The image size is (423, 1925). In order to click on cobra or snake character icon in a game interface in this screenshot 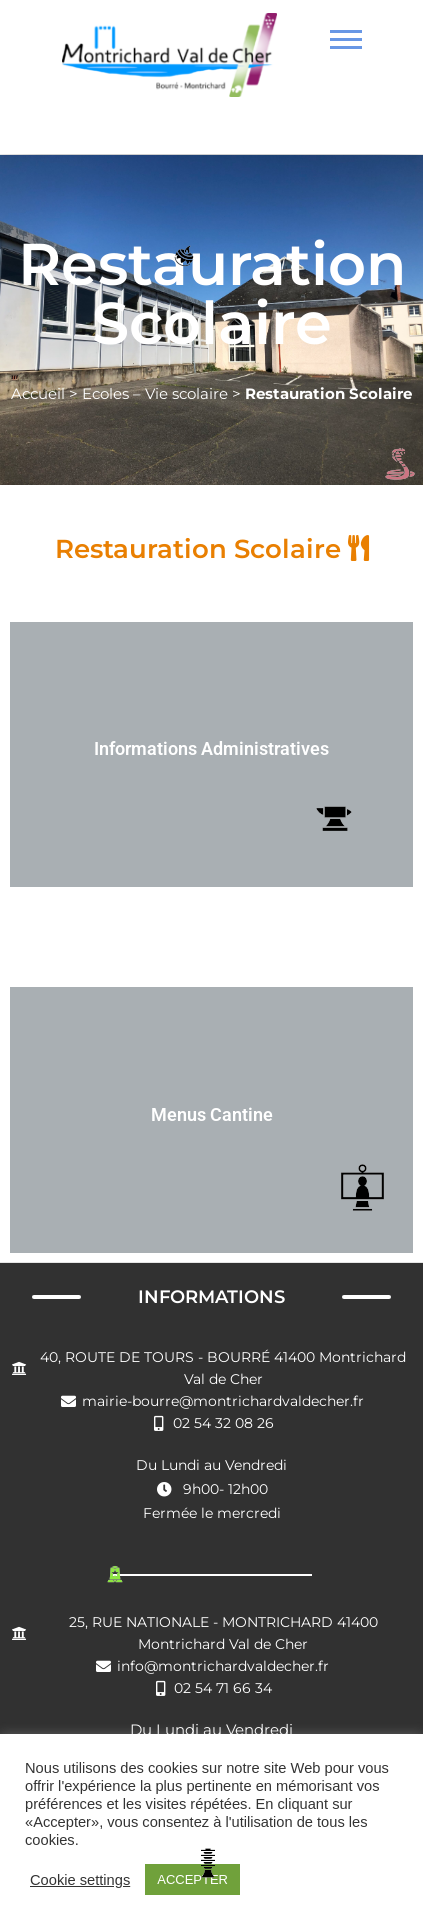, I will do `click(400, 464)`.